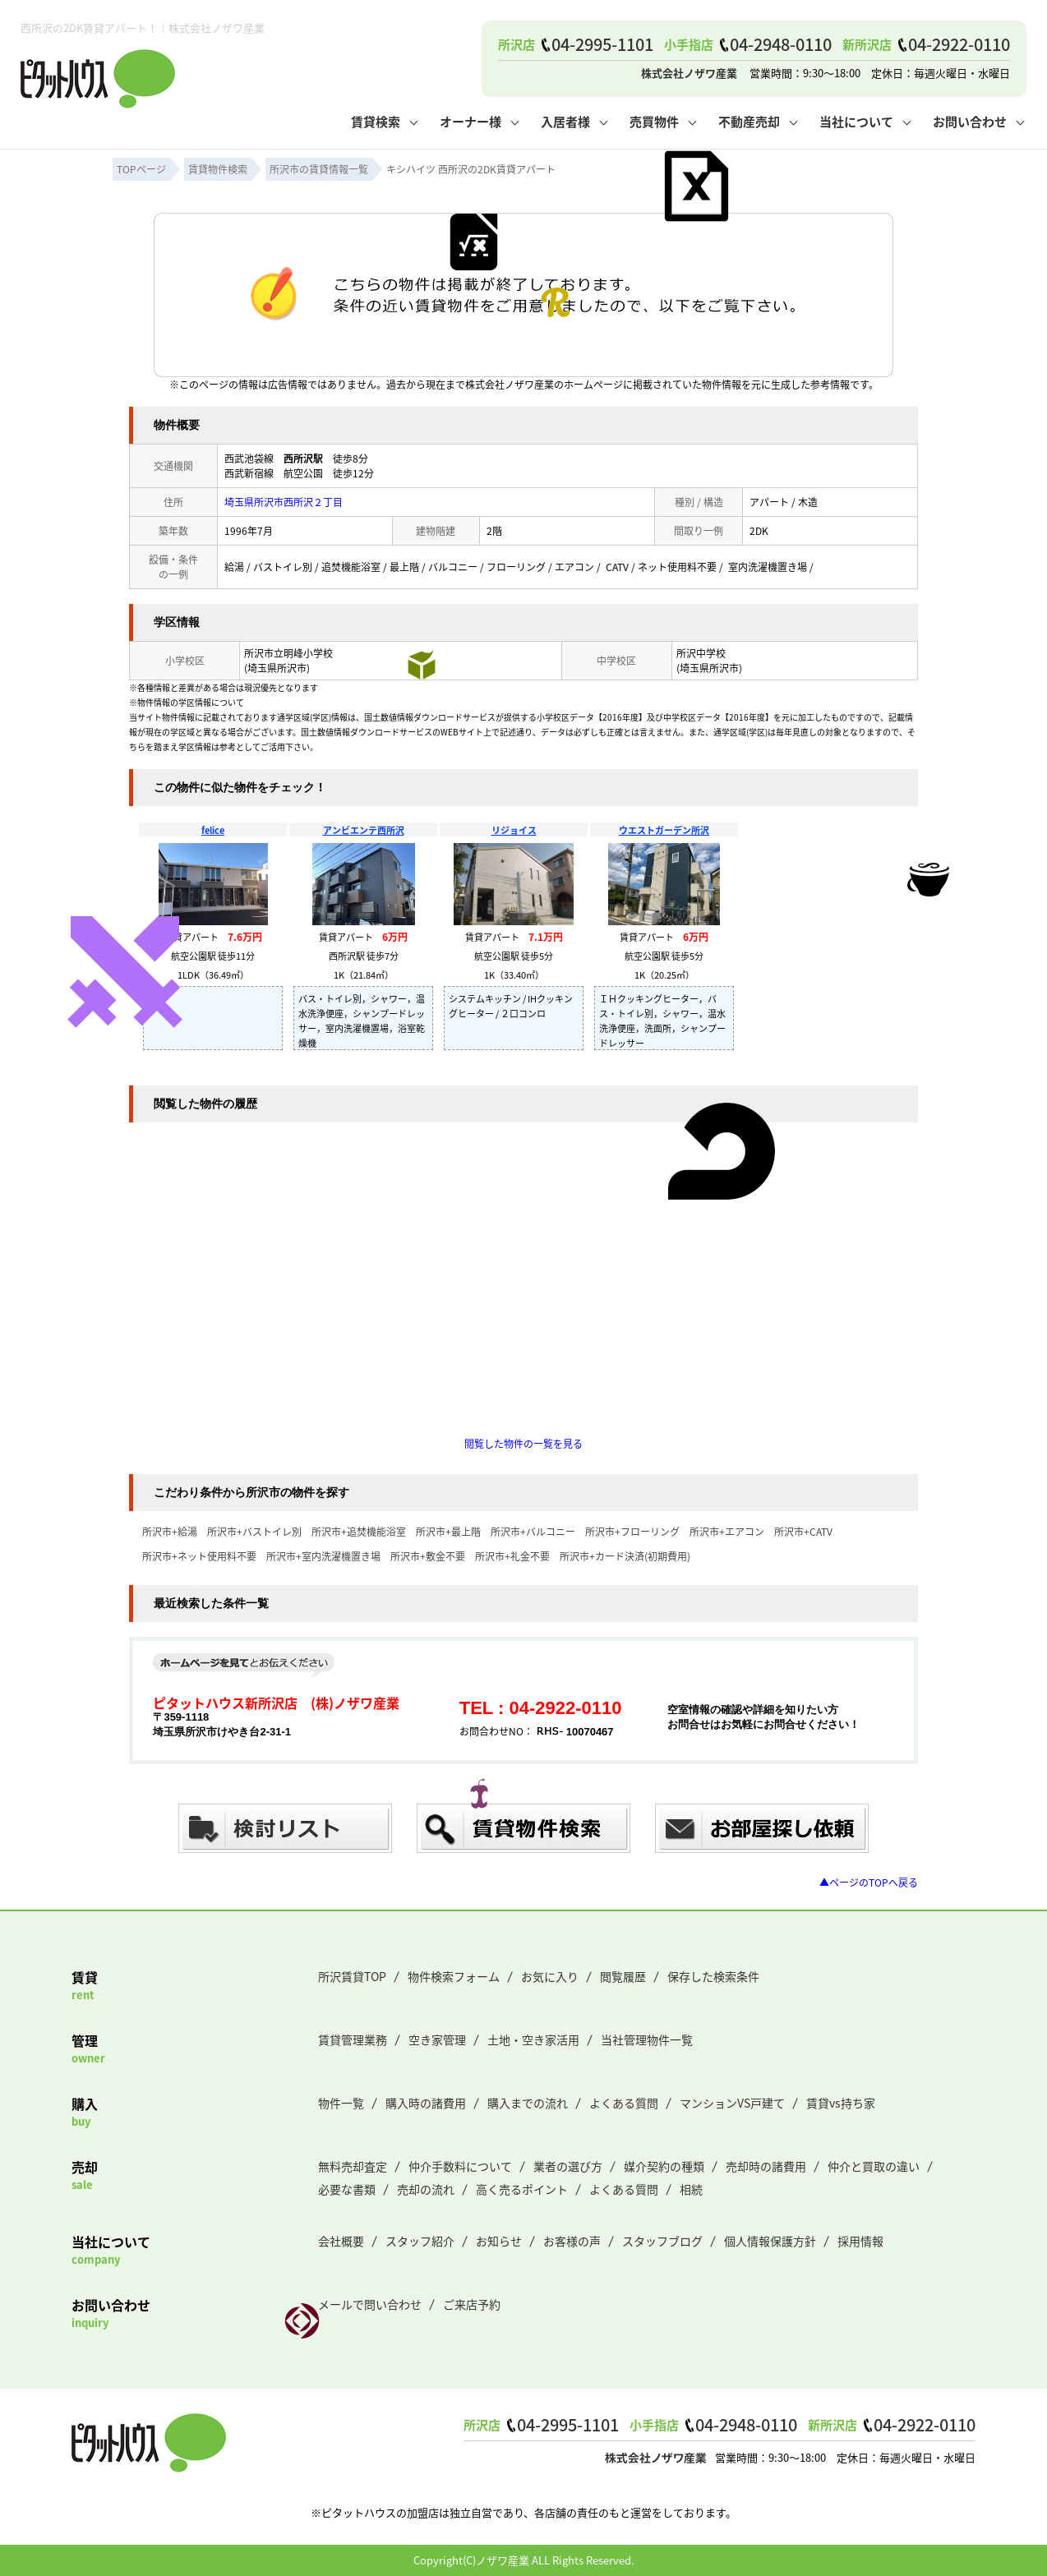  I want to click on open LibreOffice Math application, so click(473, 242).